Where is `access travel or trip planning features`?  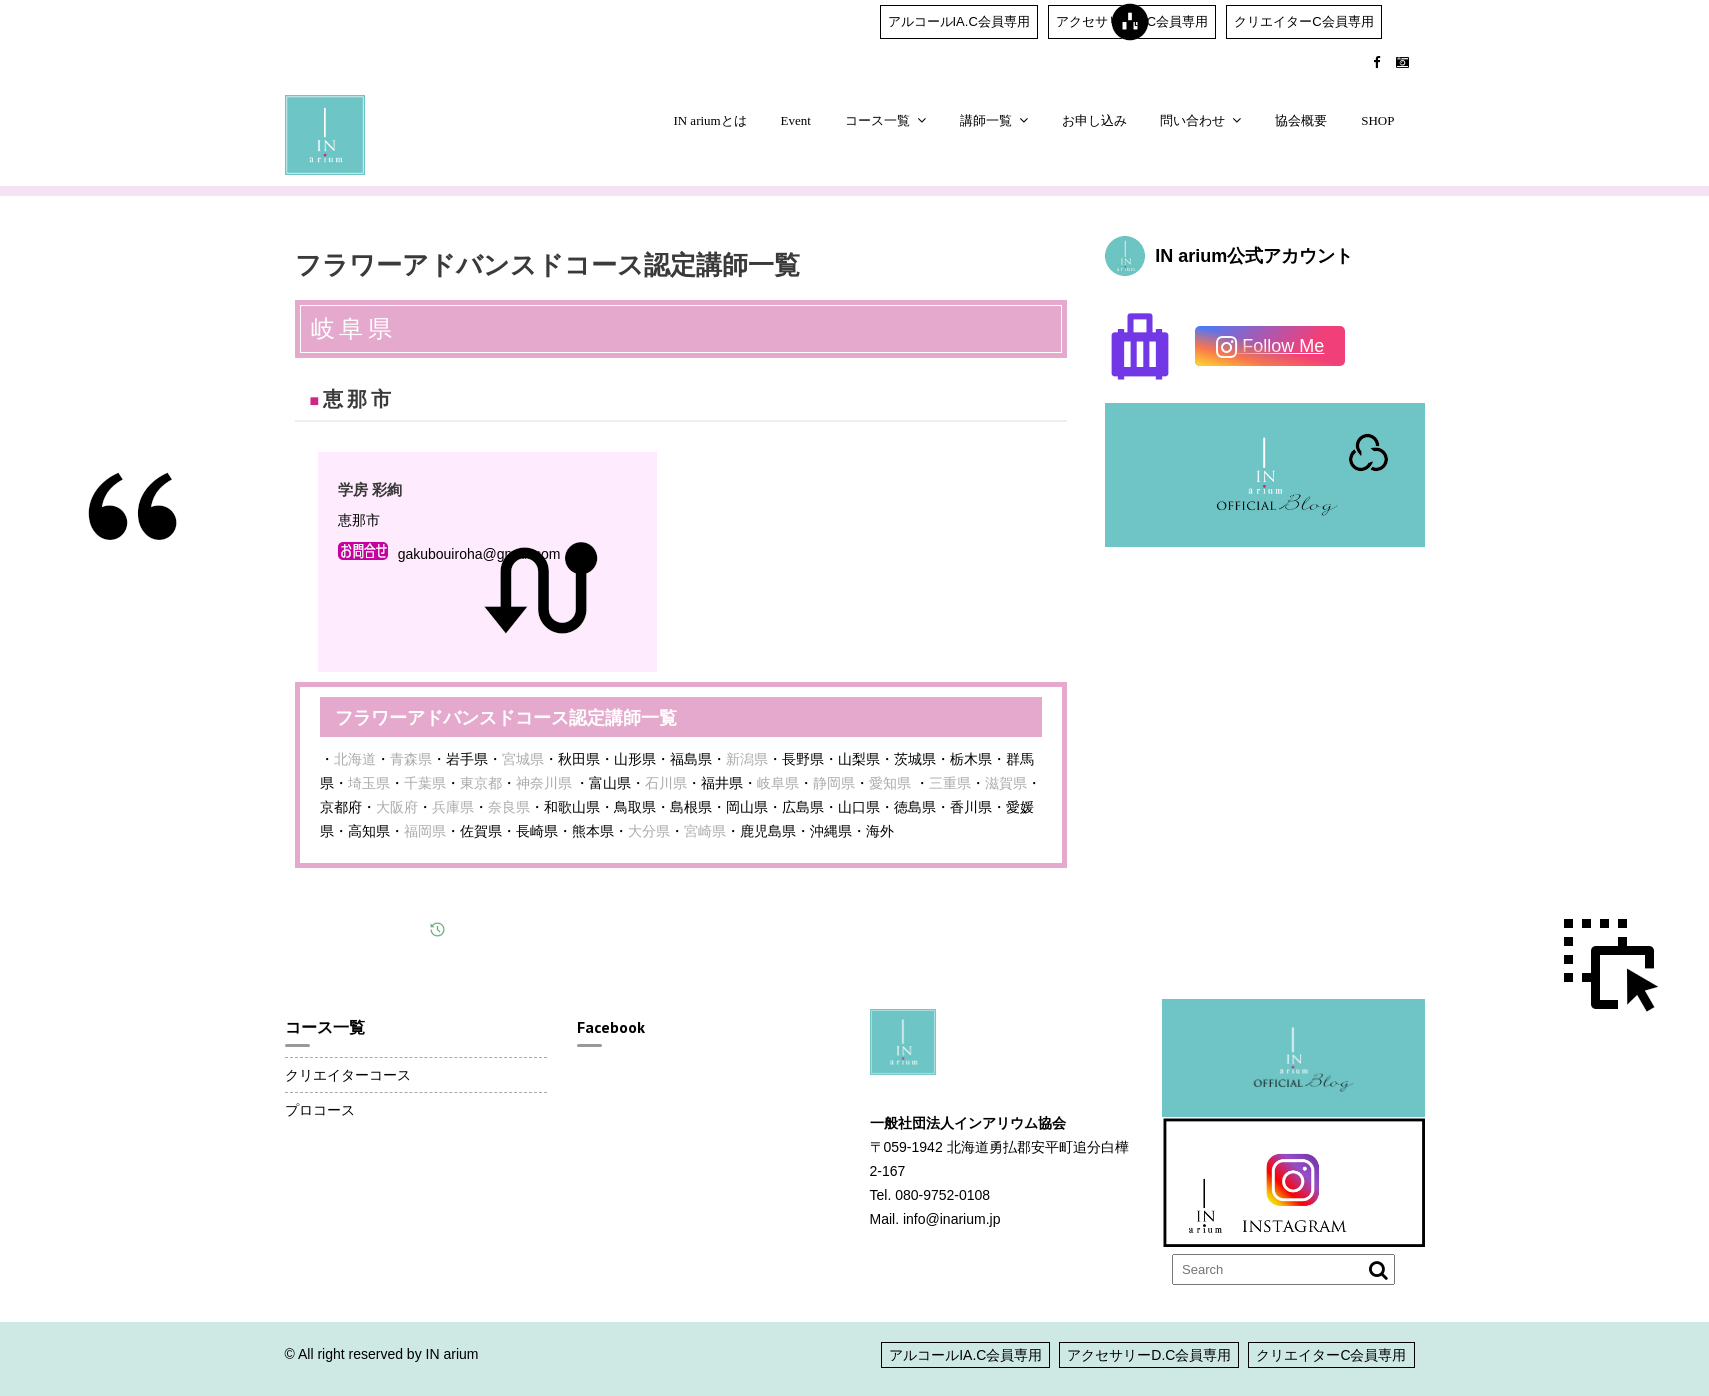
access travel or trip planning features is located at coordinates (1140, 348).